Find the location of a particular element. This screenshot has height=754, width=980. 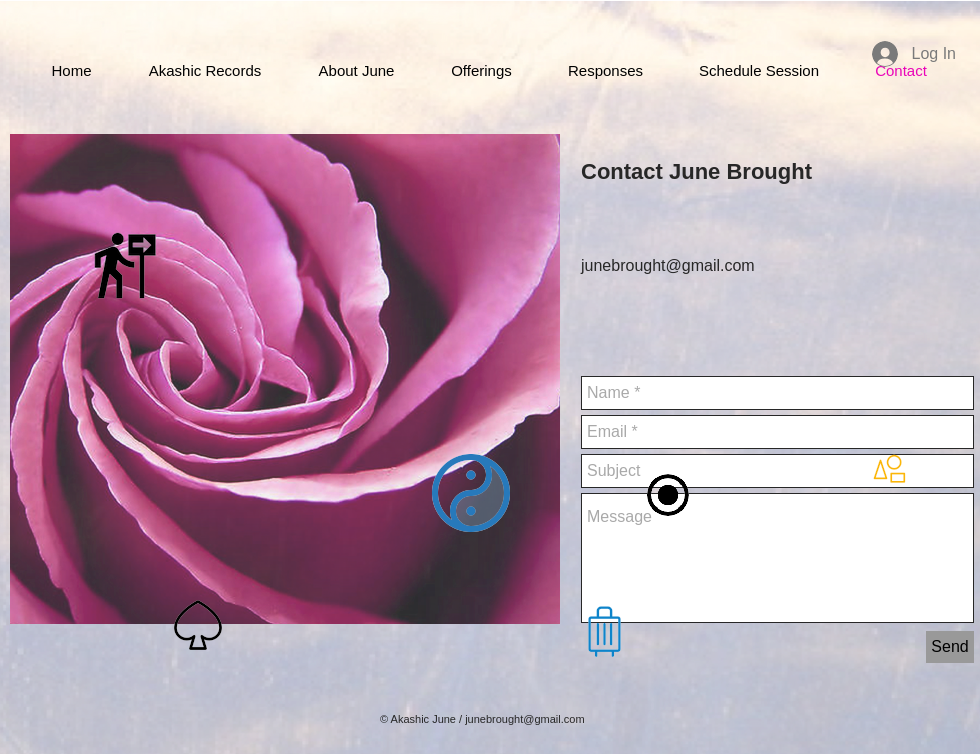

follow directional signage or wayfinding is located at coordinates (126, 265).